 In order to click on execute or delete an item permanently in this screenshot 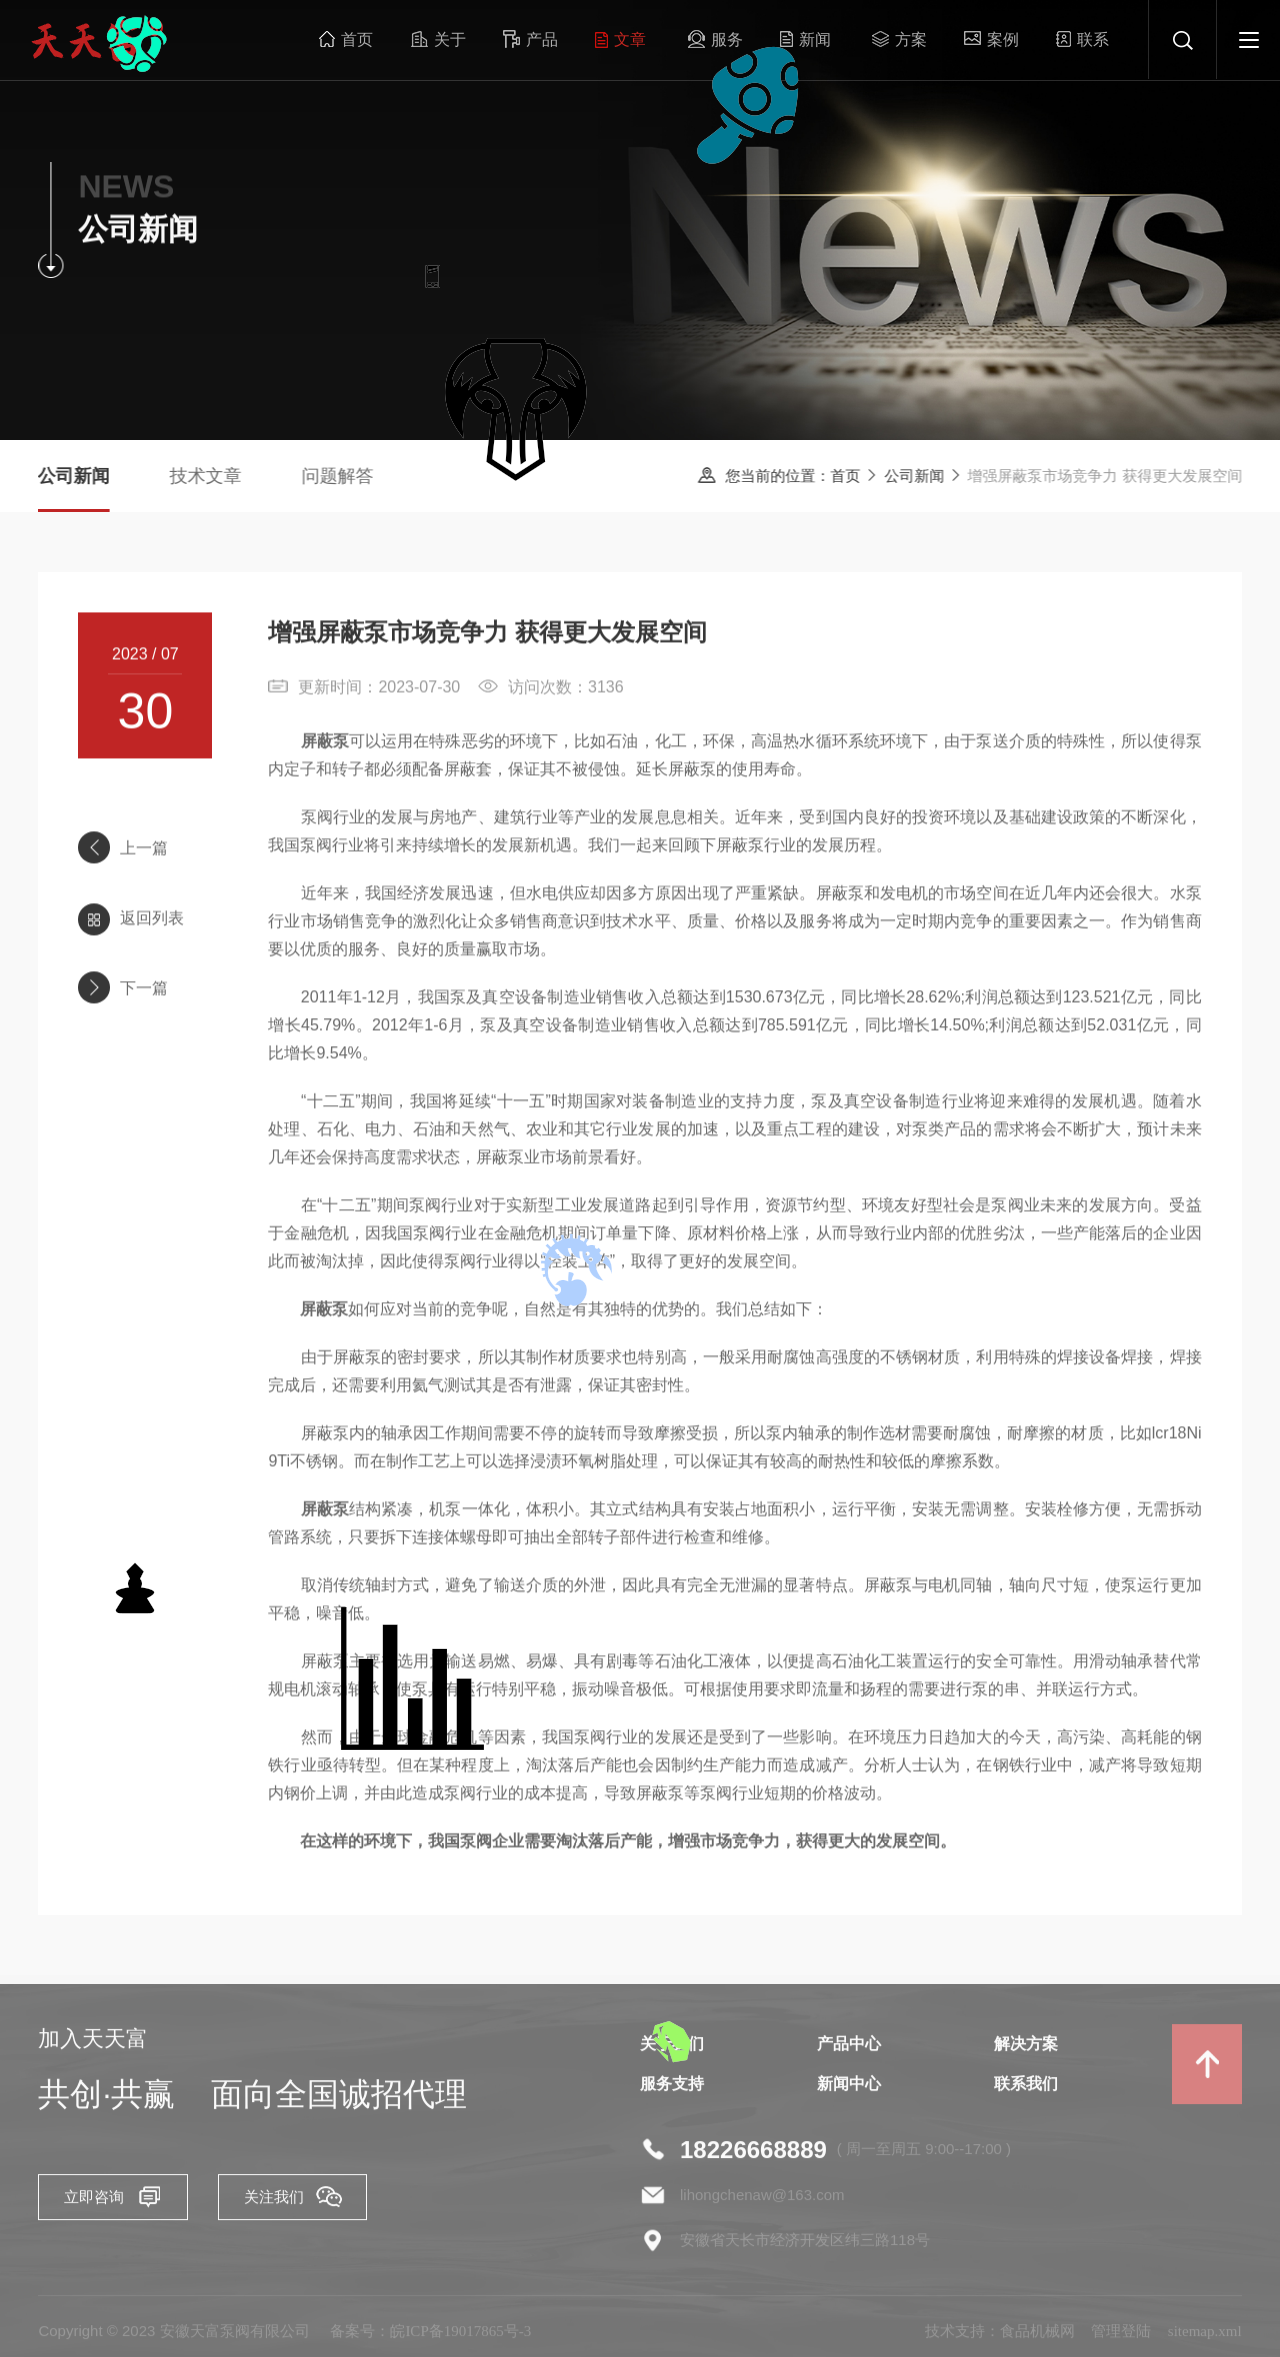, I will do `click(432, 276)`.